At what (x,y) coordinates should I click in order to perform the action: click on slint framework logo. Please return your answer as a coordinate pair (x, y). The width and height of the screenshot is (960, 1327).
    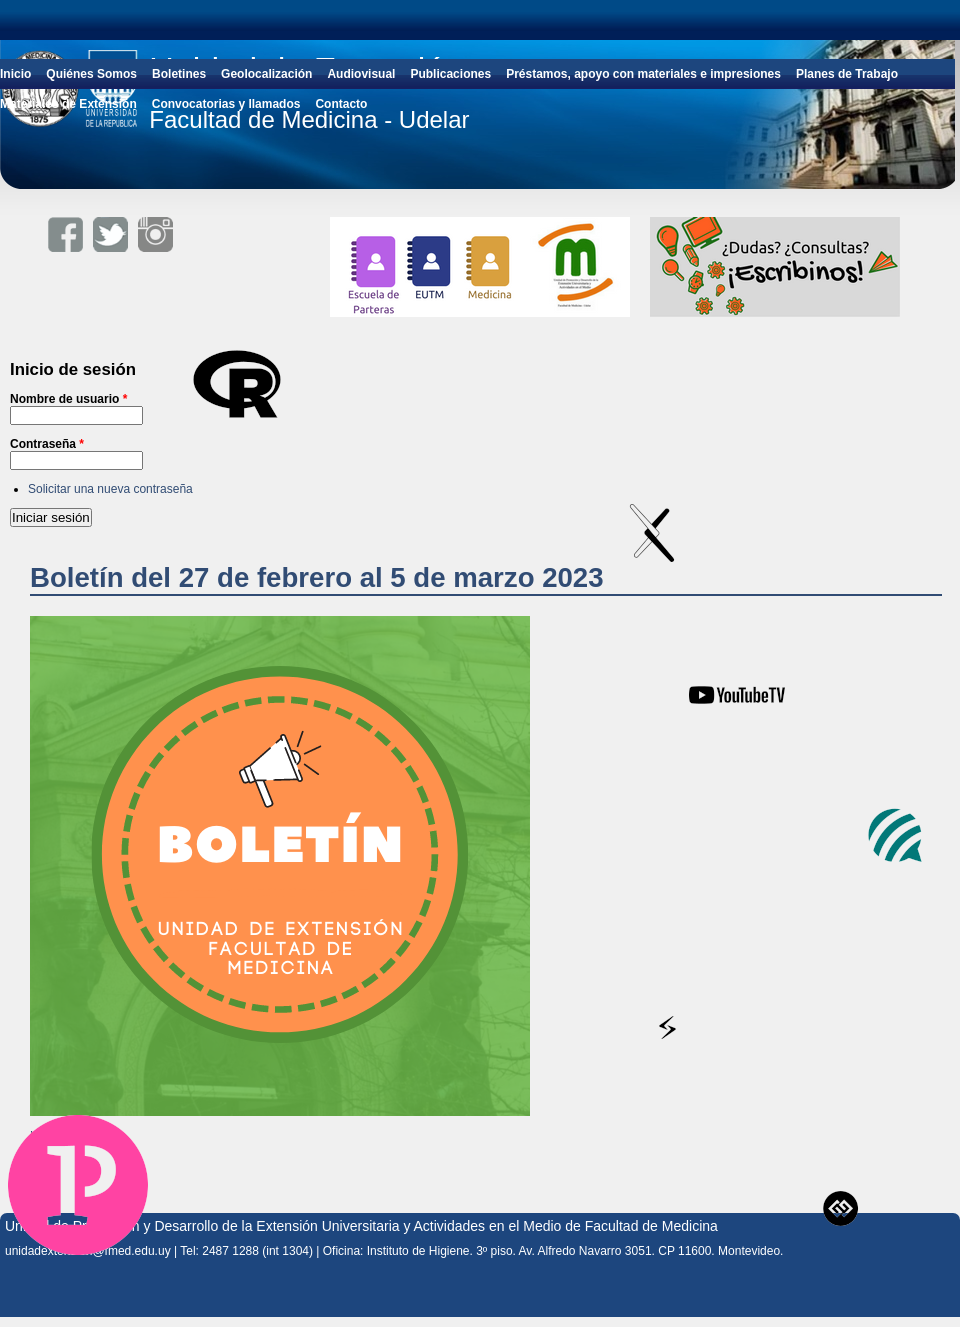
    Looking at the image, I should click on (667, 1027).